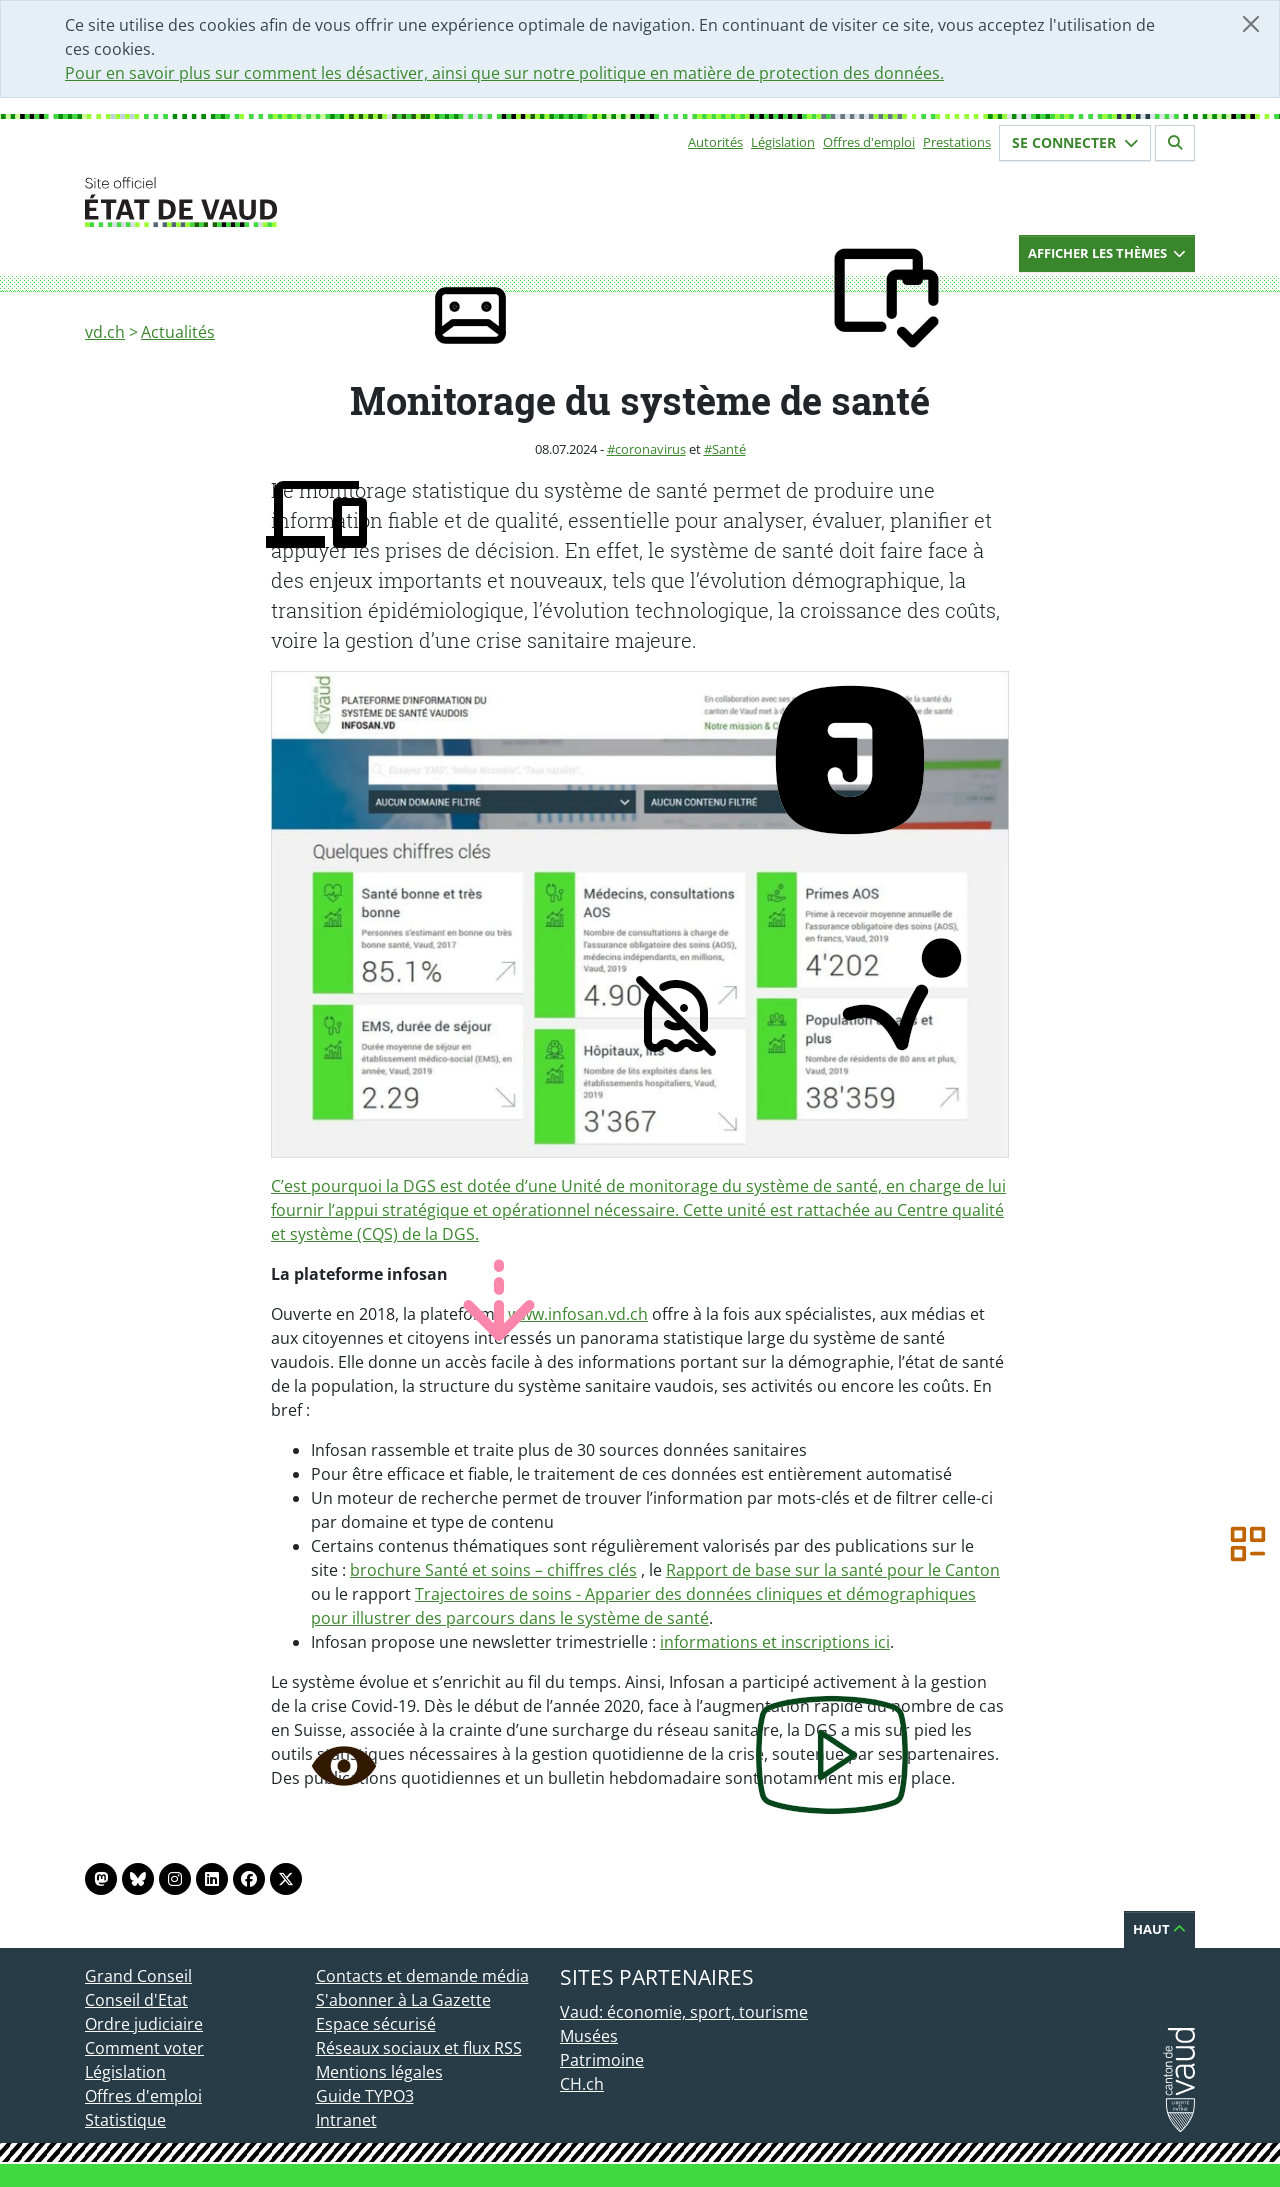 This screenshot has height=2187, width=1280. I want to click on show hidden content, so click(344, 1766).